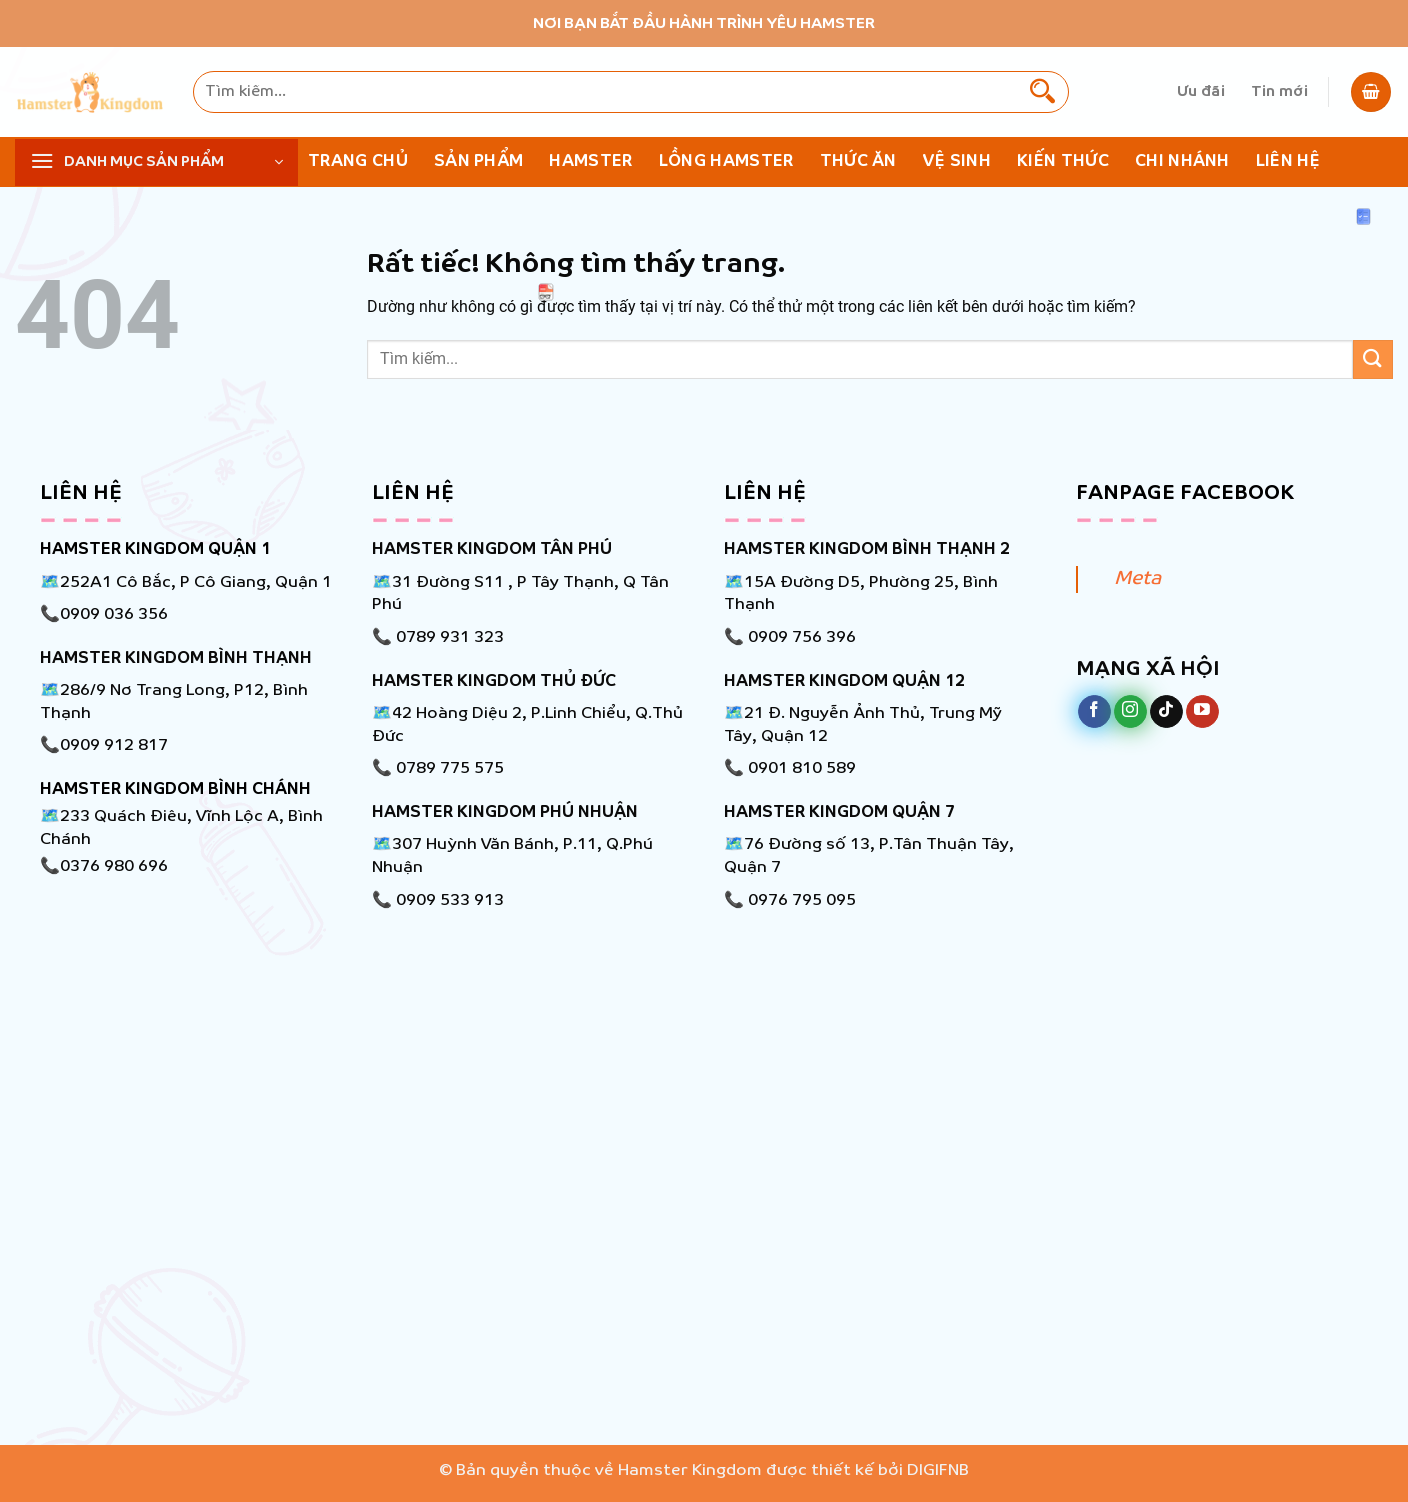  I want to click on open the papers reference management app, so click(546, 292).